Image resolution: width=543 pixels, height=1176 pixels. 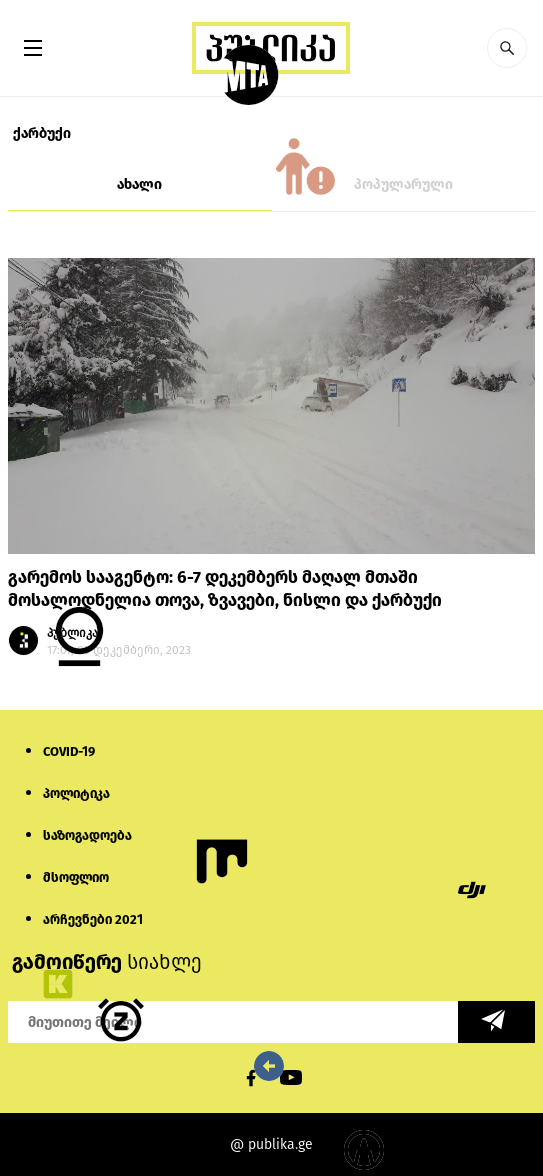 What do you see at coordinates (251, 75) in the screenshot?
I see `Metropolitan Transportation Authority (MTA) logo` at bounding box center [251, 75].